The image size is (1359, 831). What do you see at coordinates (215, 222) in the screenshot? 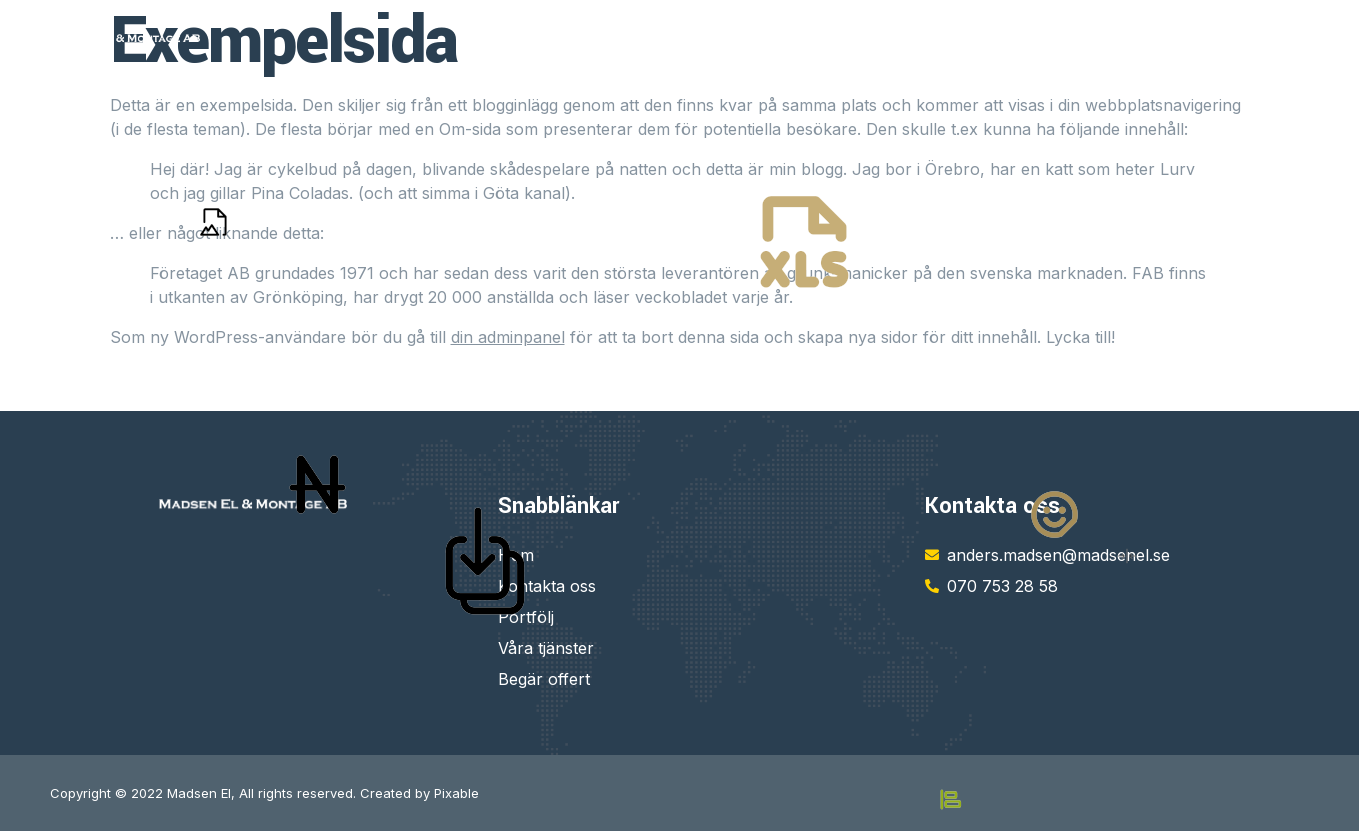
I see `view image file` at bounding box center [215, 222].